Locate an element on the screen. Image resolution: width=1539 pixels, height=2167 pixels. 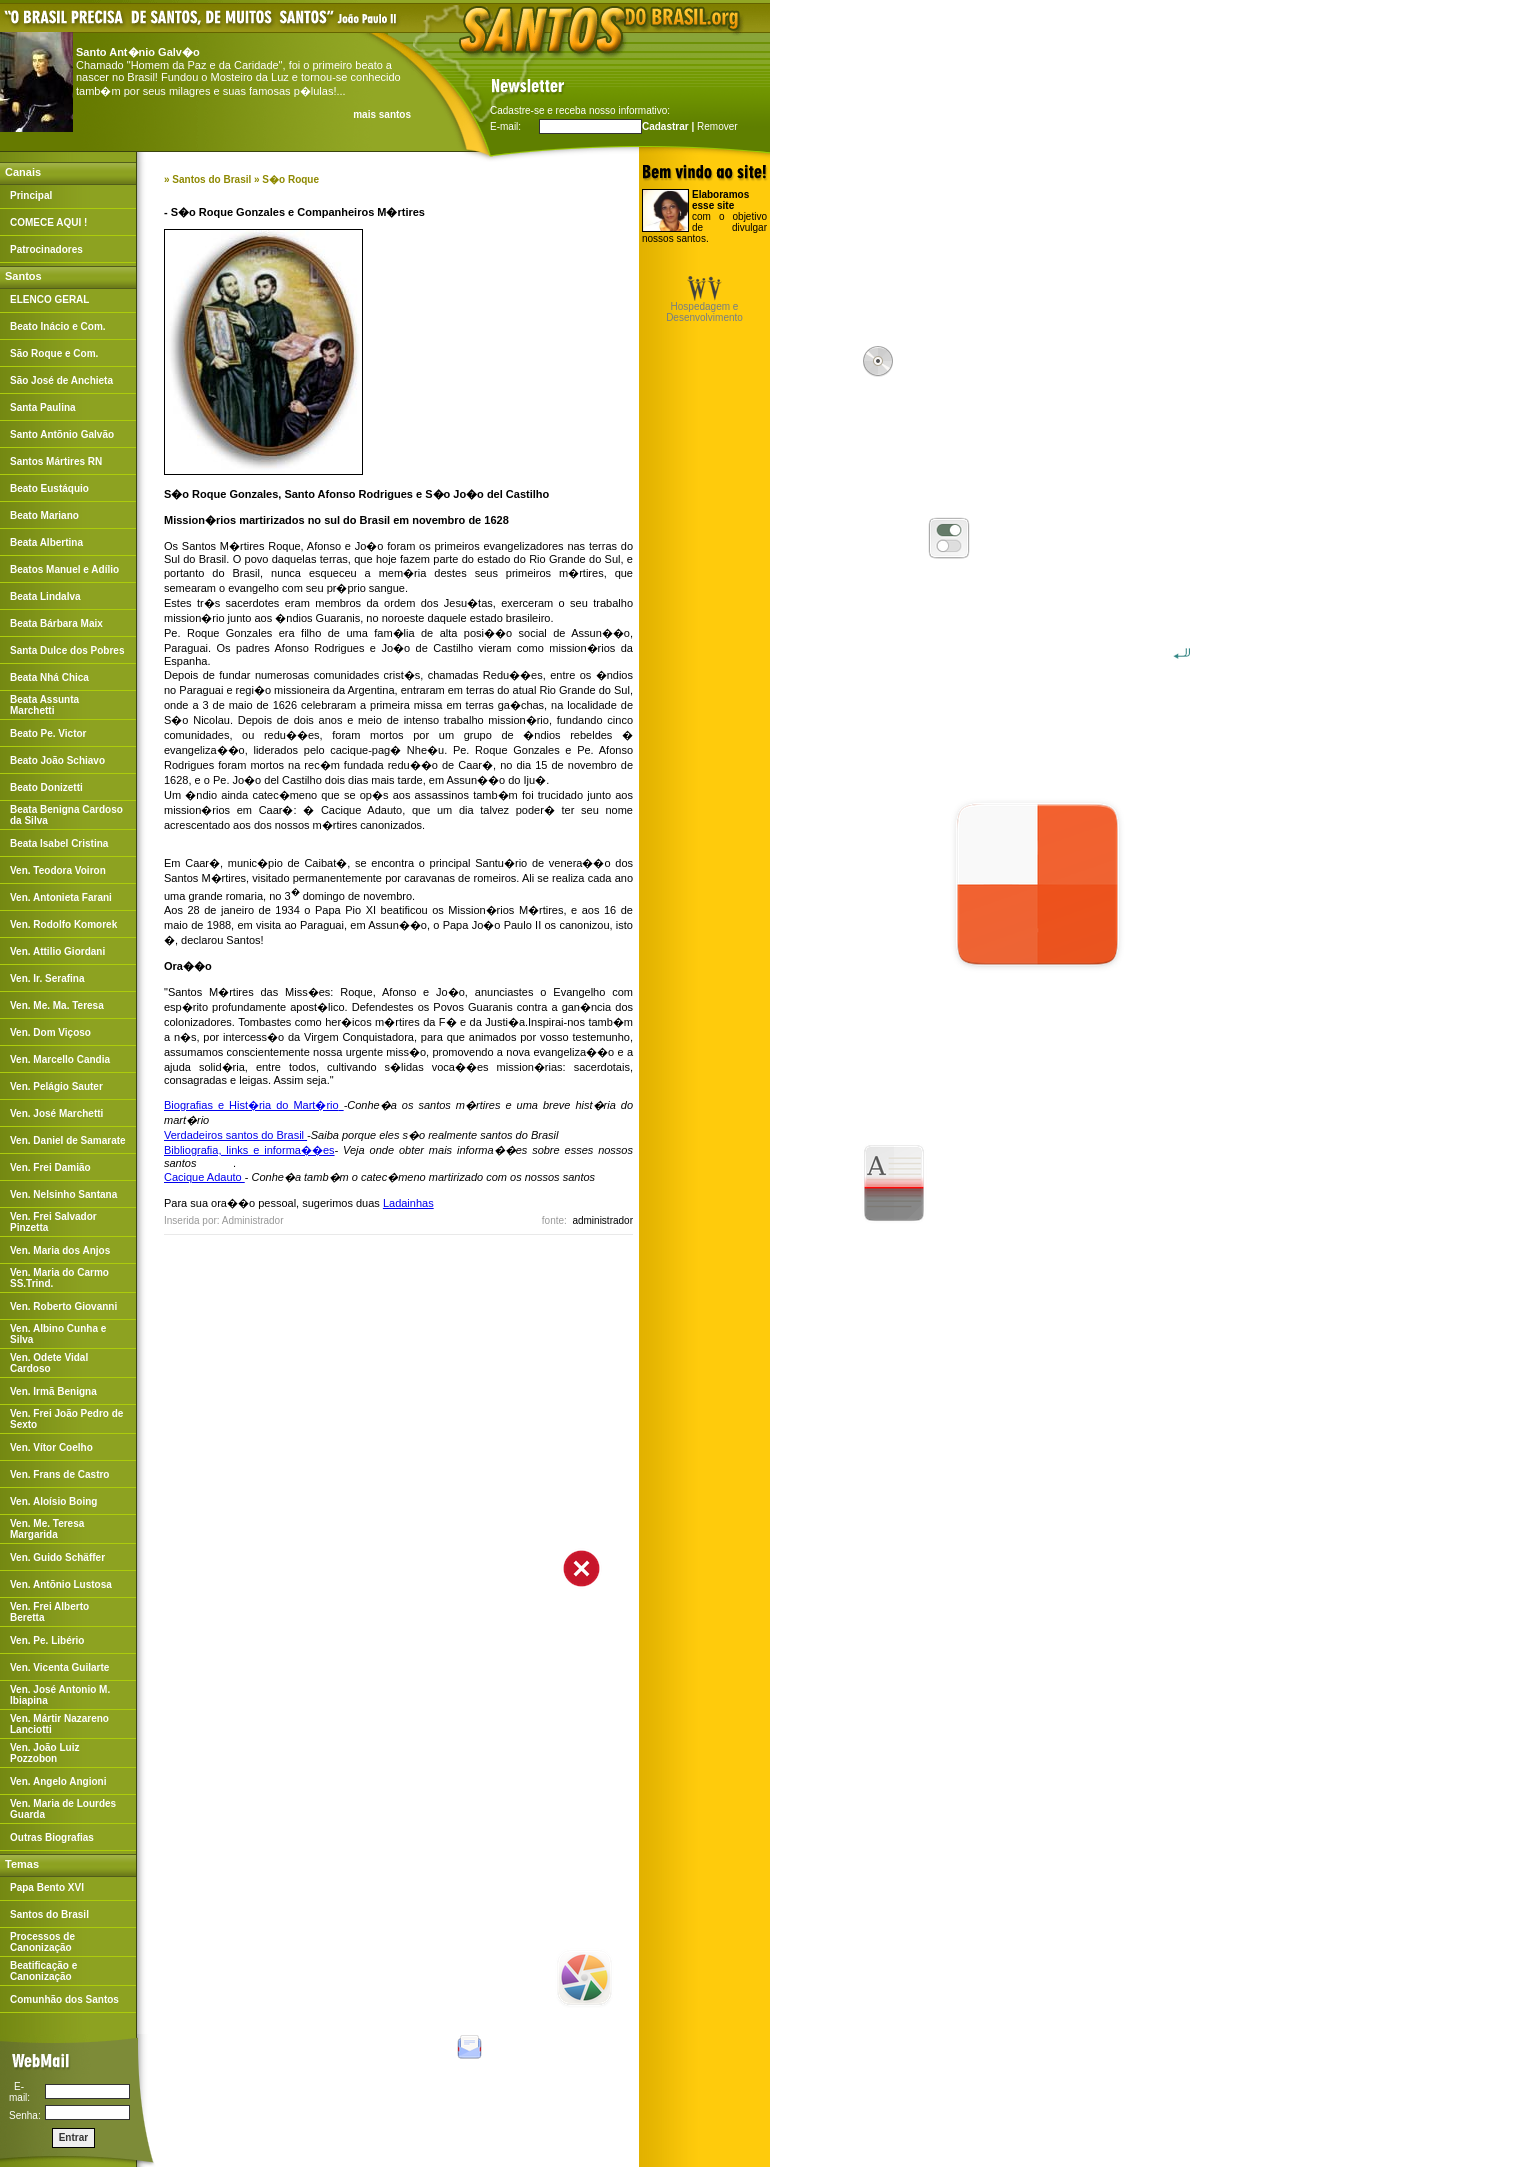
open darktable photo editing application is located at coordinates (584, 1977).